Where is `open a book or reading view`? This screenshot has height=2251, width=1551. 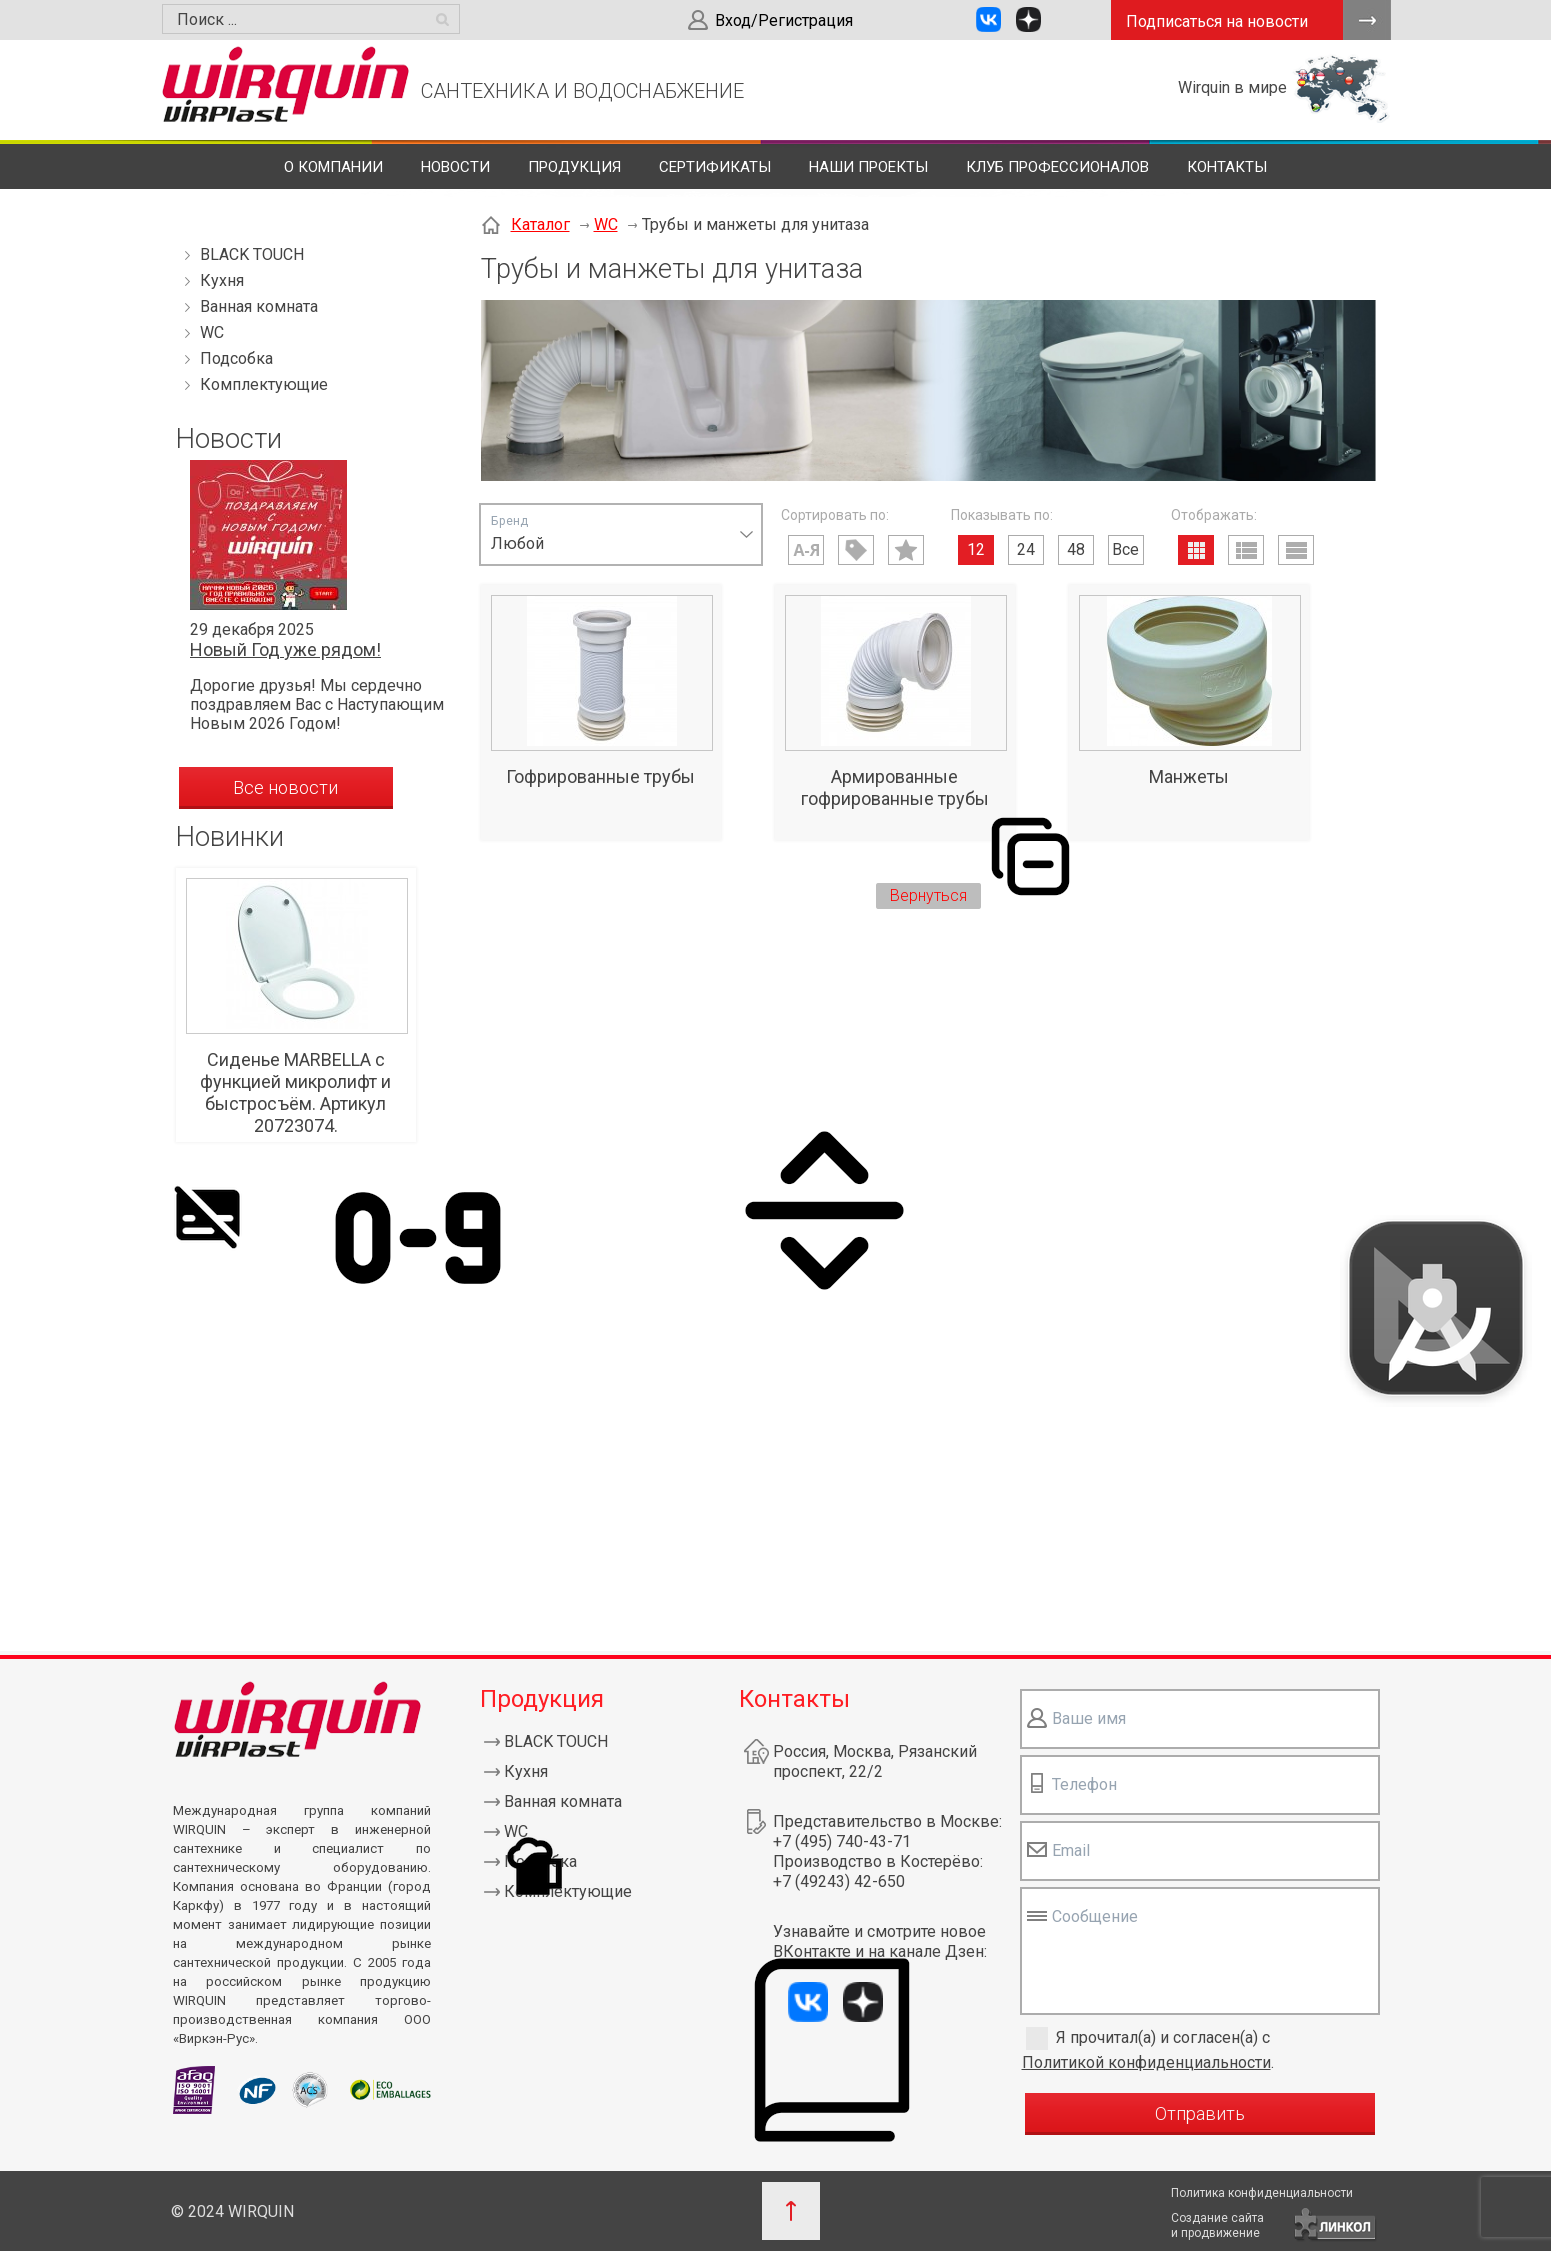 open a book or reading view is located at coordinates (832, 2050).